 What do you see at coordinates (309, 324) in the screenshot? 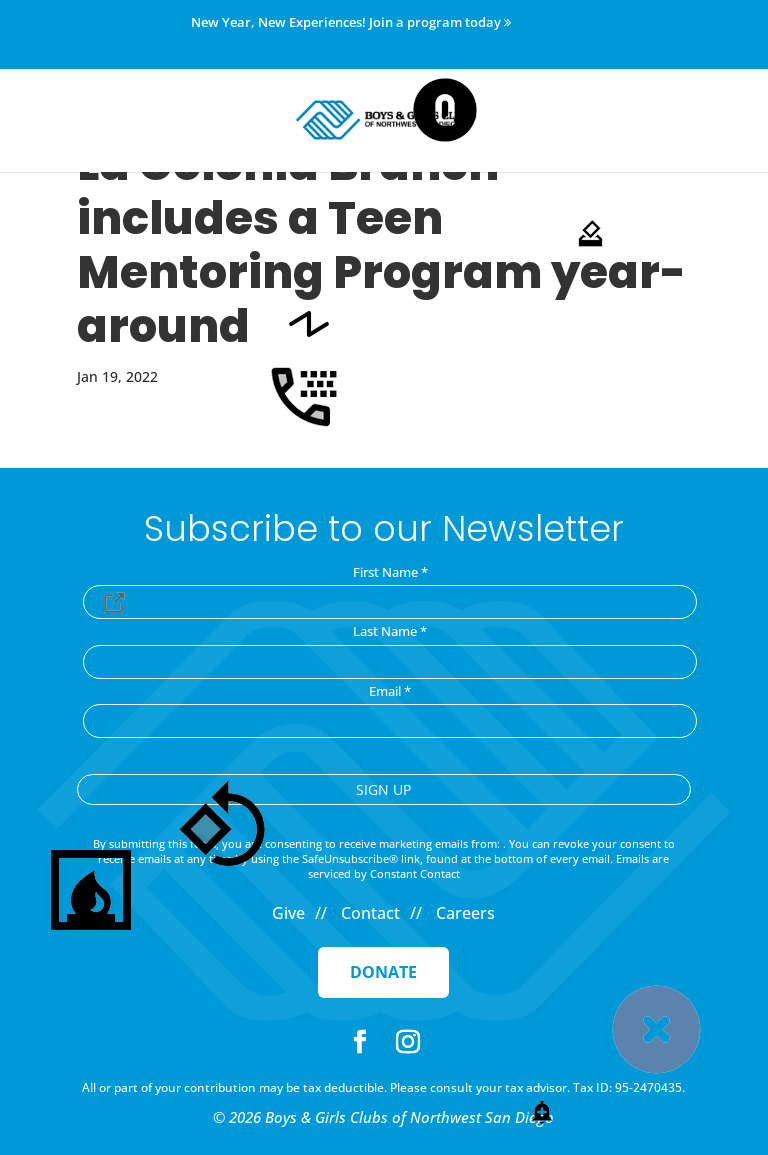
I see `select sawtooth waveform in audio synthesizer` at bounding box center [309, 324].